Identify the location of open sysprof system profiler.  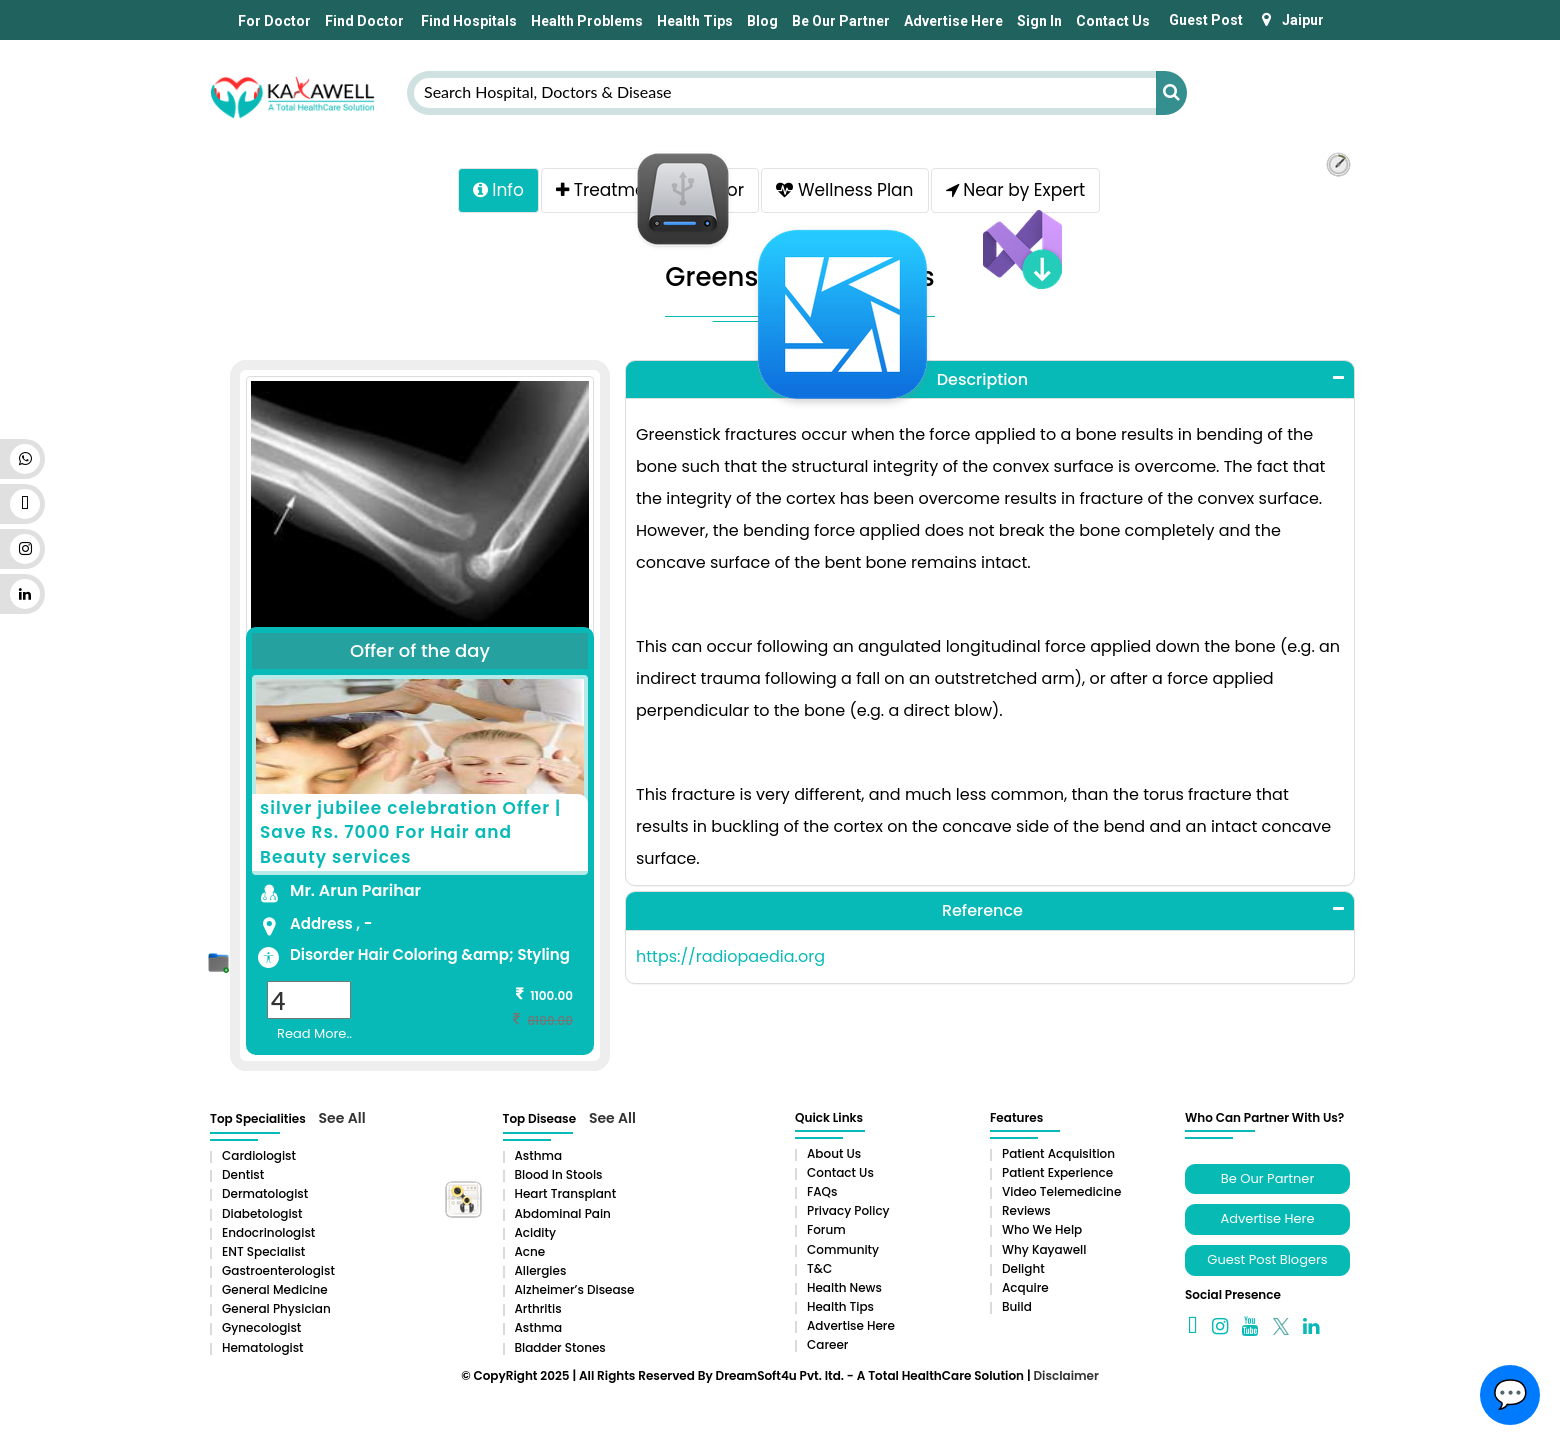
(1338, 164).